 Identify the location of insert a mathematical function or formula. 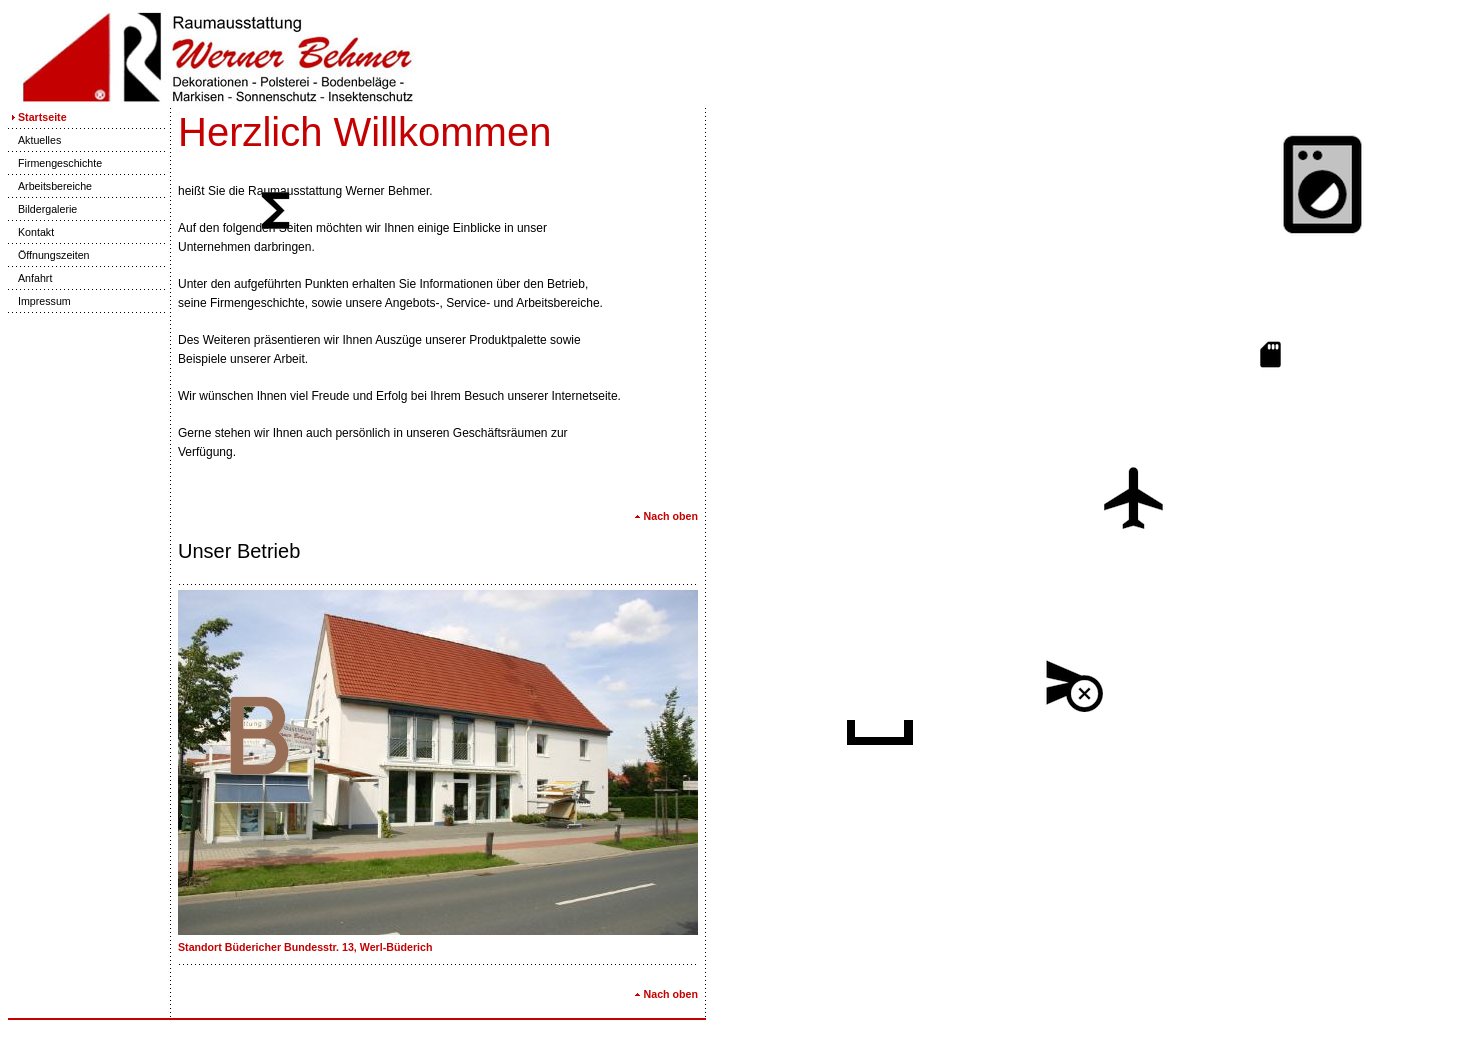
(275, 210).